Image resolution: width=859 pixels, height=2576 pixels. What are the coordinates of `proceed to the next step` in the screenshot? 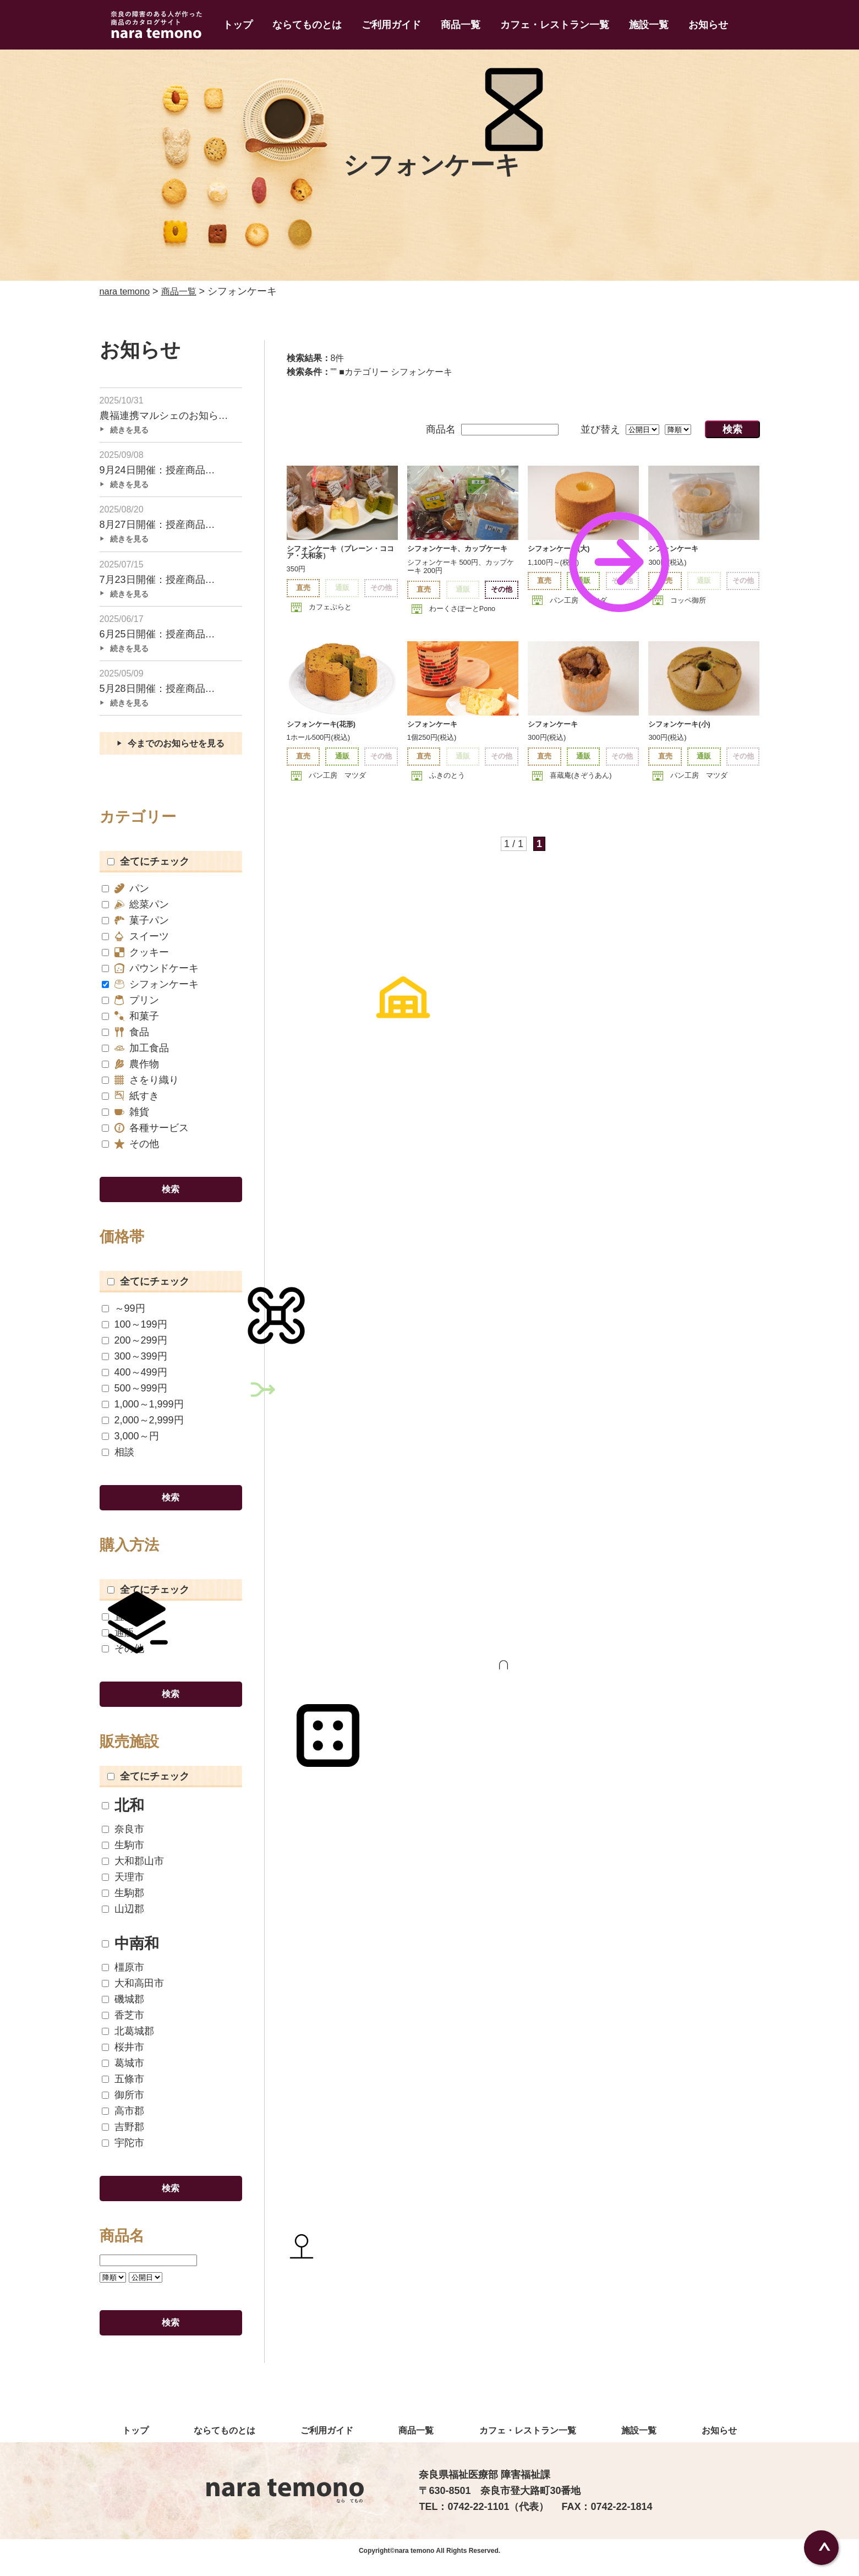 It's located at (619, 562).